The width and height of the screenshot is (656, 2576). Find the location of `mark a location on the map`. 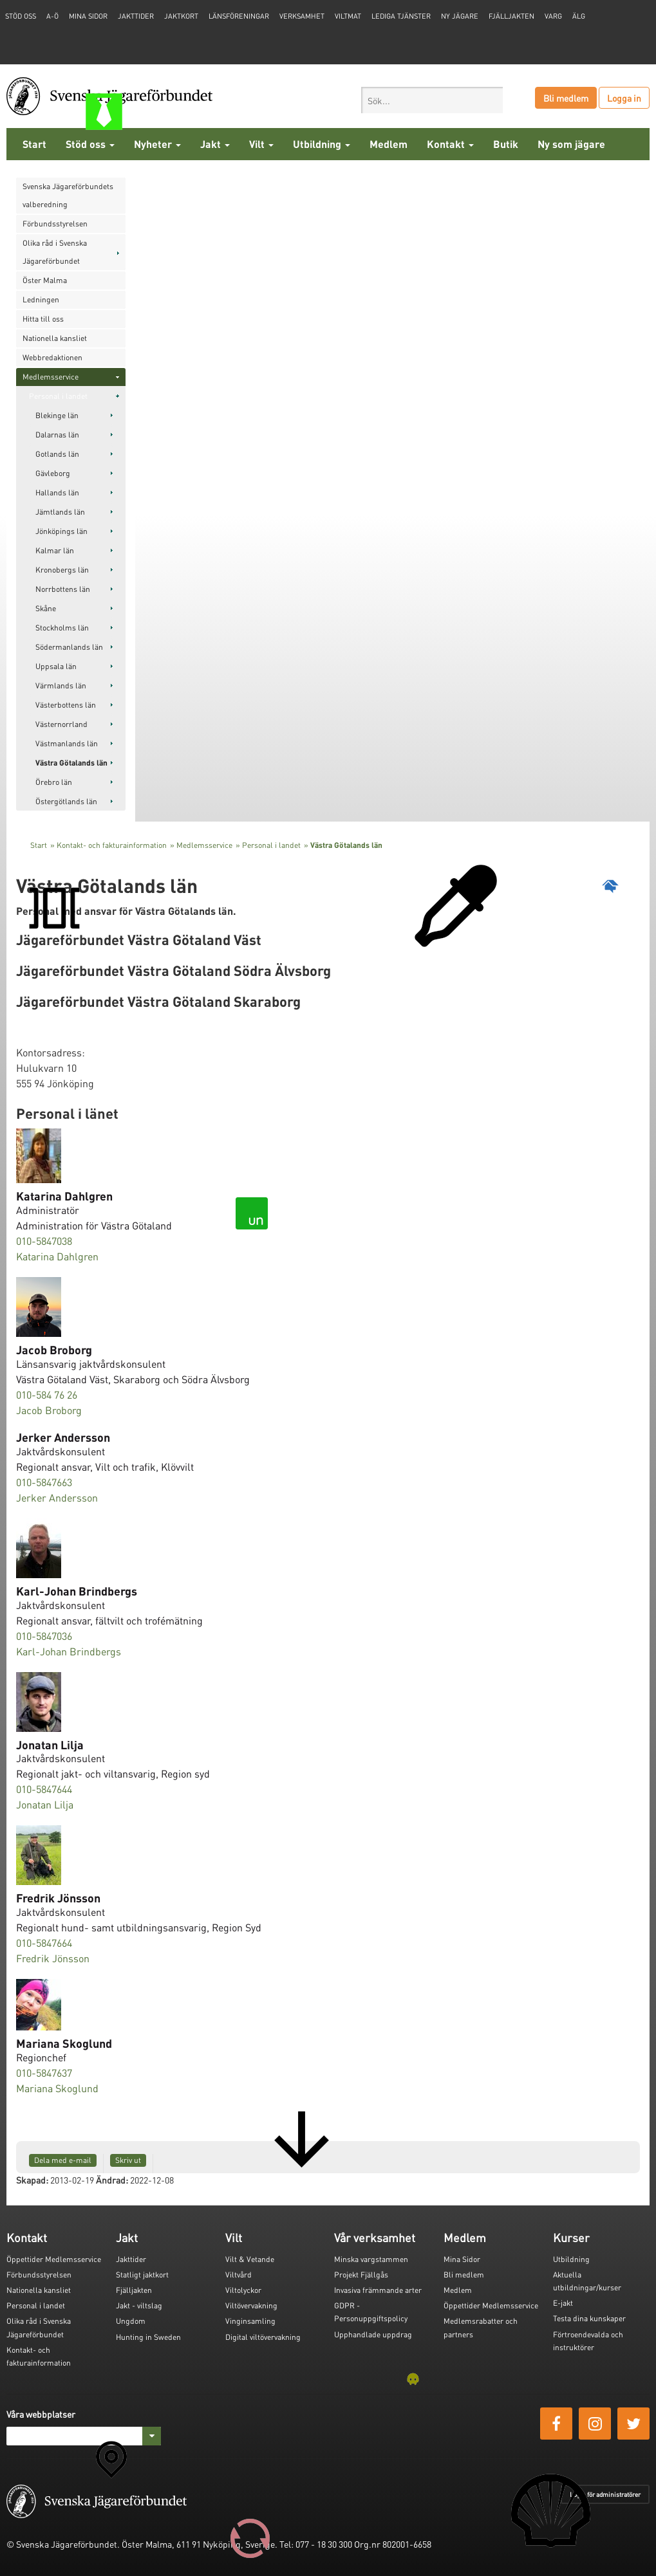

mark a location on the map is located at coordinates (111, 2458).